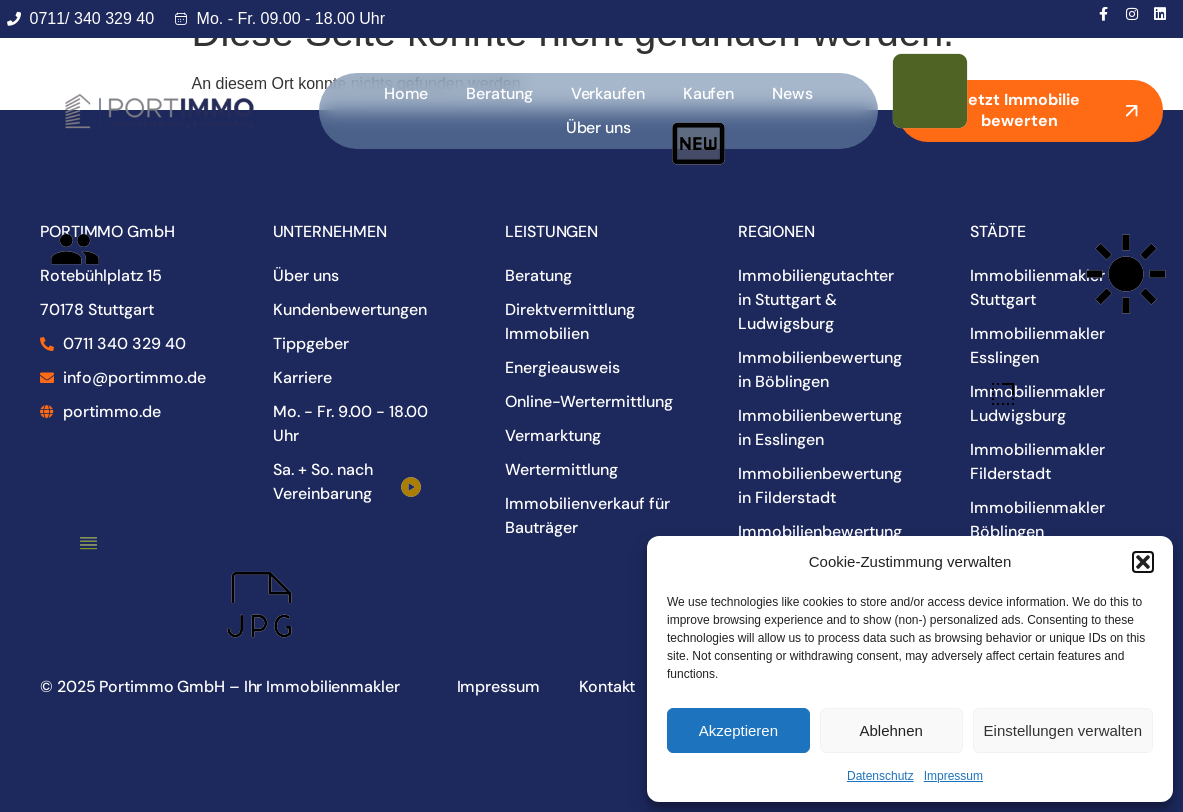 The width and height of the screenshot is (1183, 812). Describe the element at coordinates (261, 607) in the screenshot. I see `view or open a JPG image file` at that location.